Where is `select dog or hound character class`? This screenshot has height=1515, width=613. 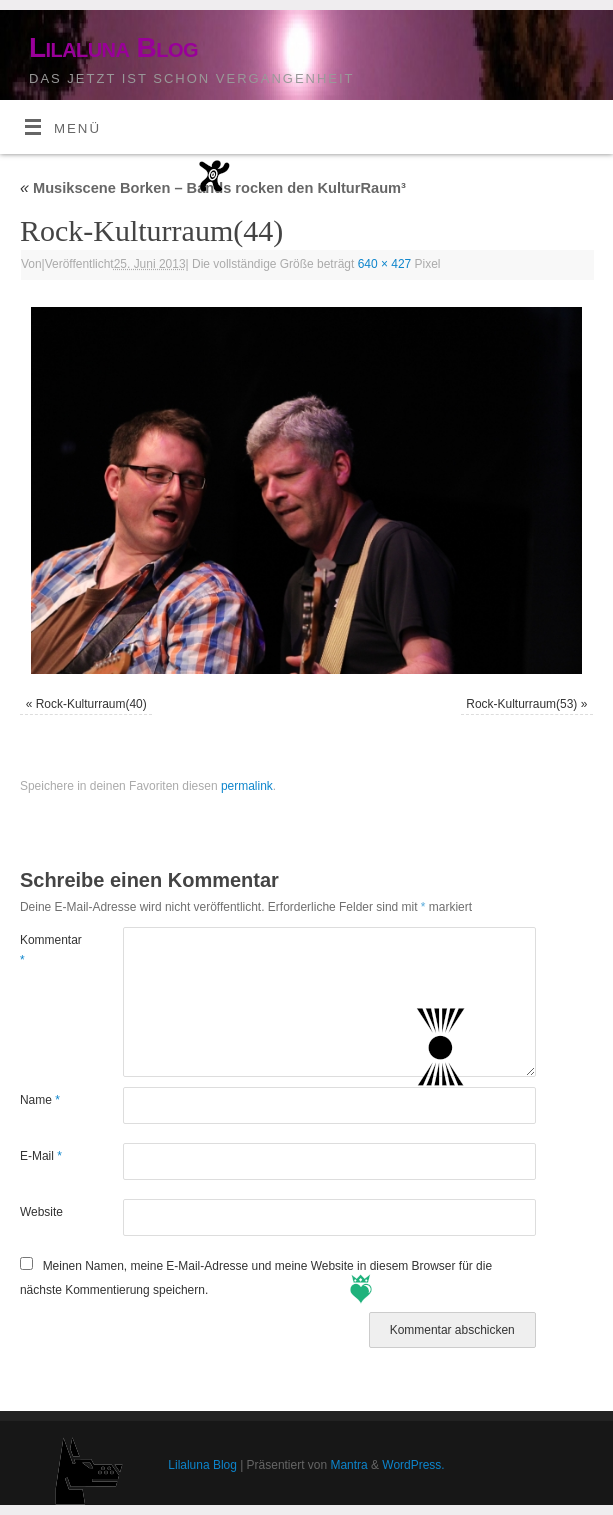 select dog or hound character class is located at coordinates (89, 1471).